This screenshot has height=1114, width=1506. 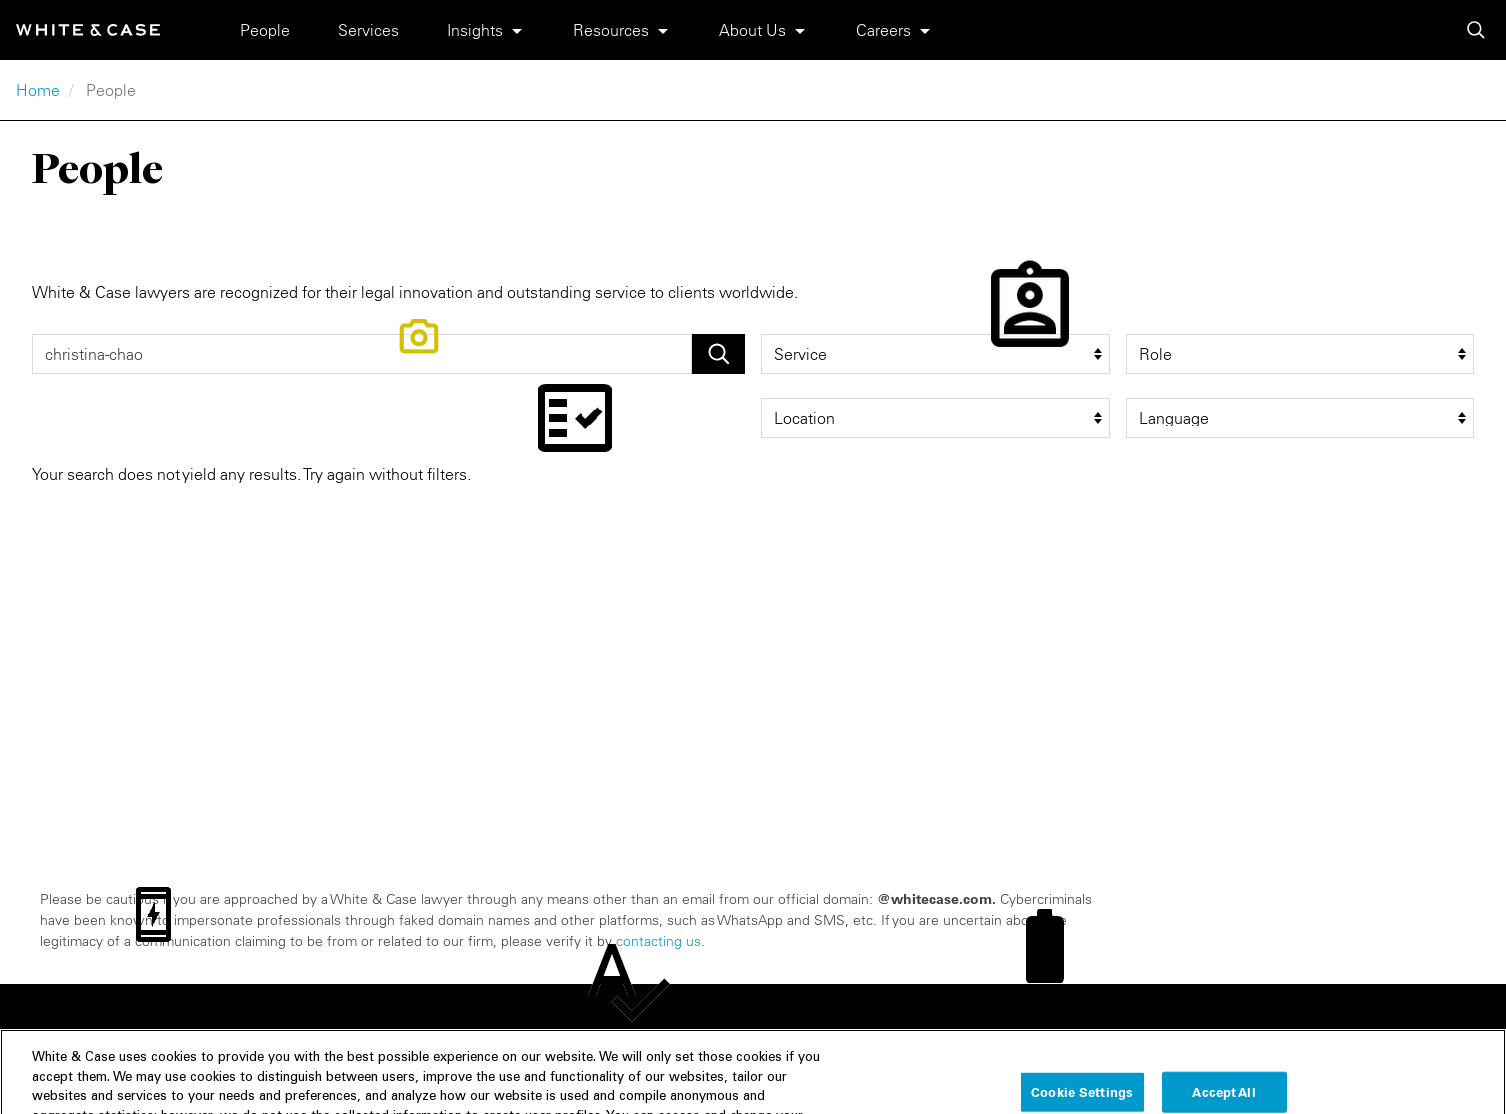 What do you see at coordinates (626, 980) in the screenshot?
I see `check spelling and grammar` at bounding box center [626, 980].